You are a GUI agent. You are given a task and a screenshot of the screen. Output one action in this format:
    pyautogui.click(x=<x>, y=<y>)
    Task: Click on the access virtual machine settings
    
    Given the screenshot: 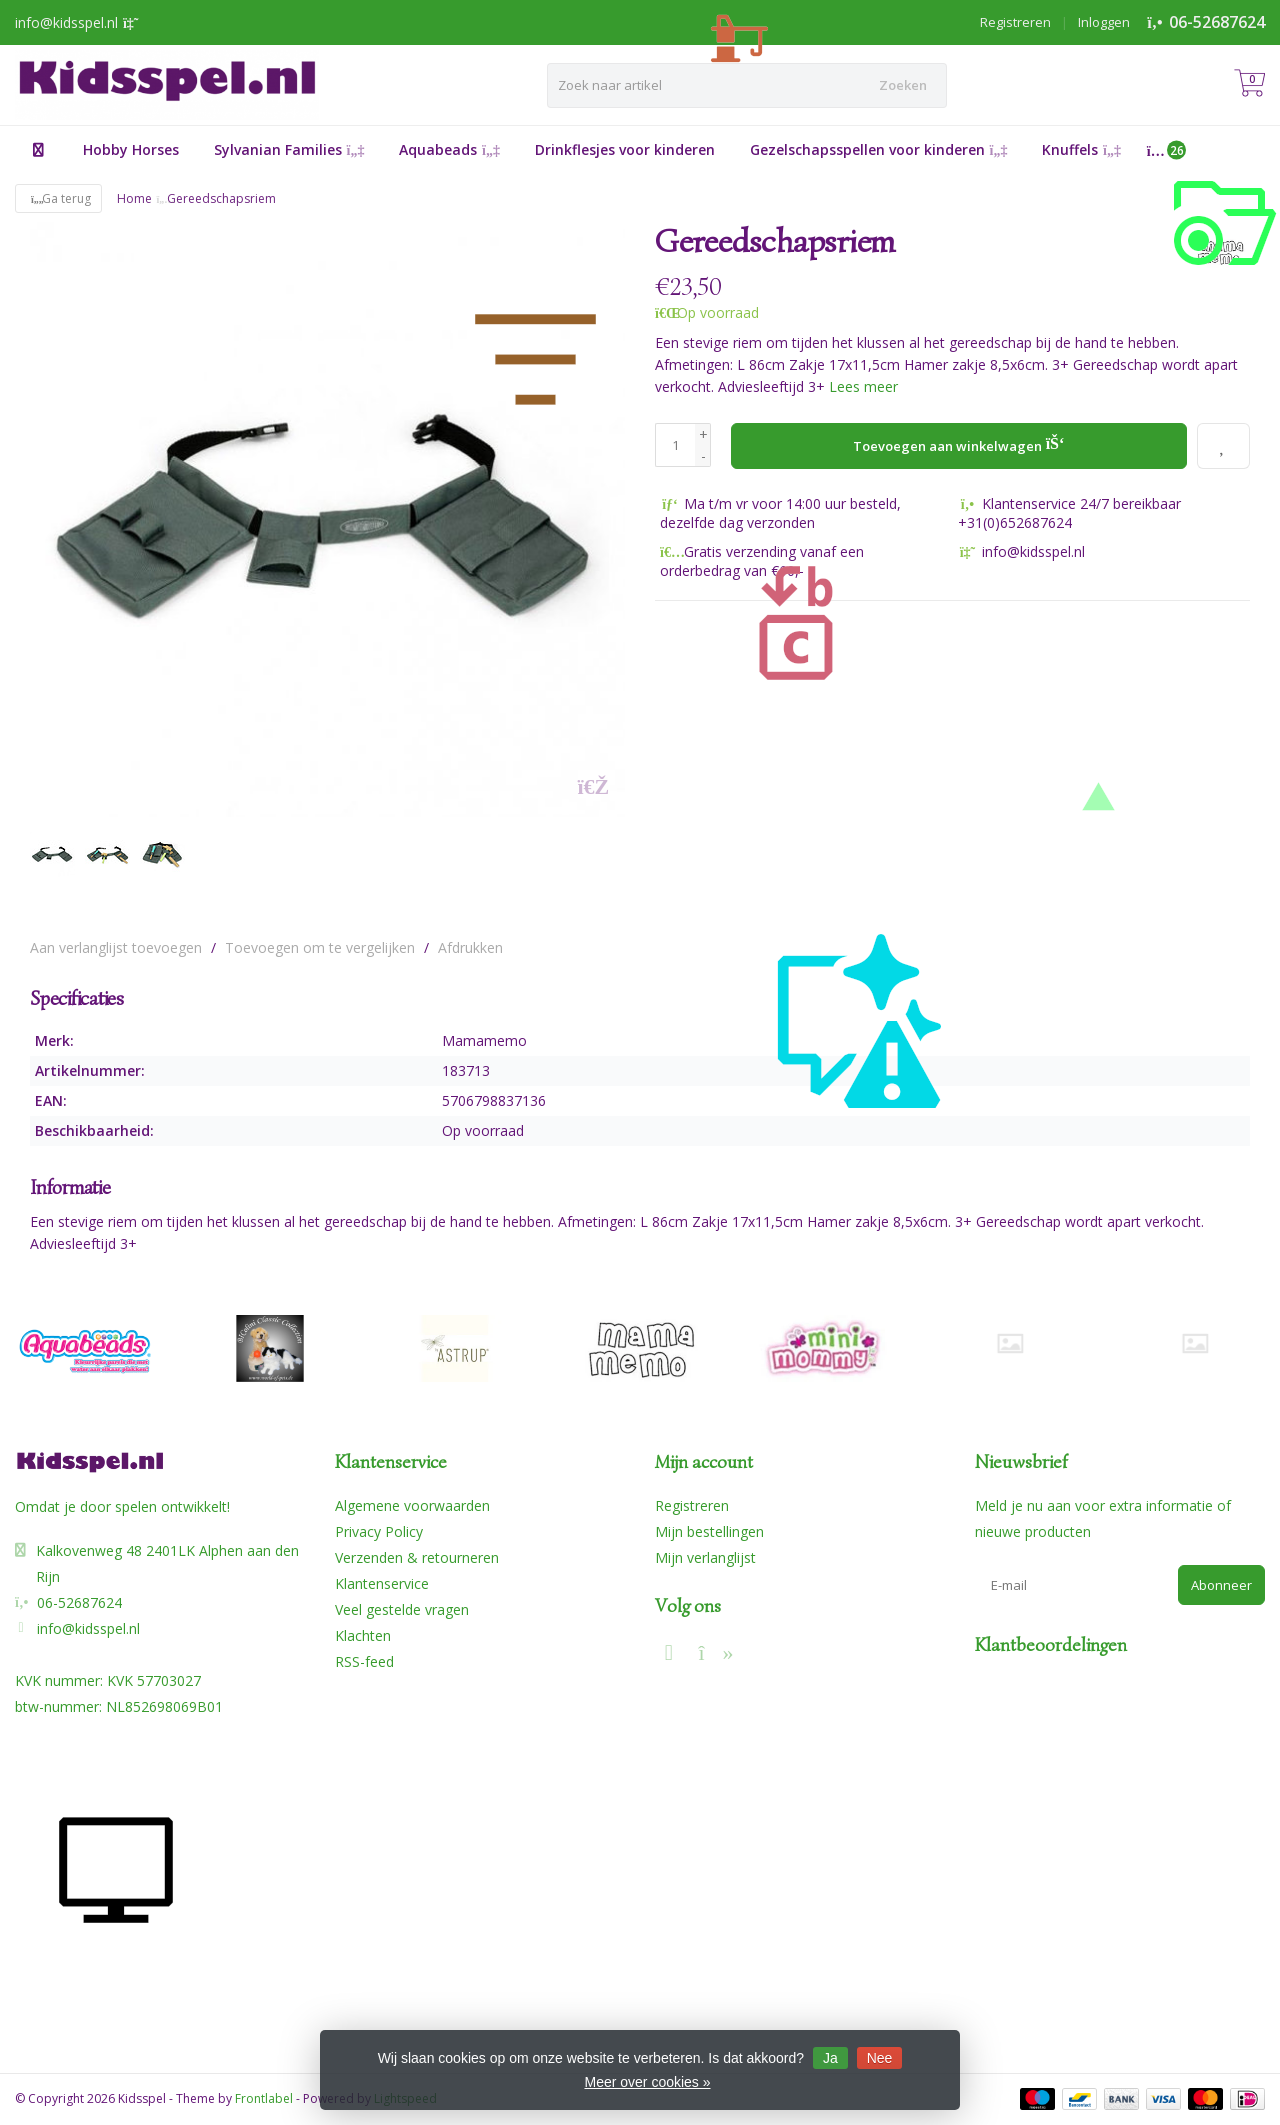 What is the action you would take?
    pyautogui.click(x=116, y=1866)
    